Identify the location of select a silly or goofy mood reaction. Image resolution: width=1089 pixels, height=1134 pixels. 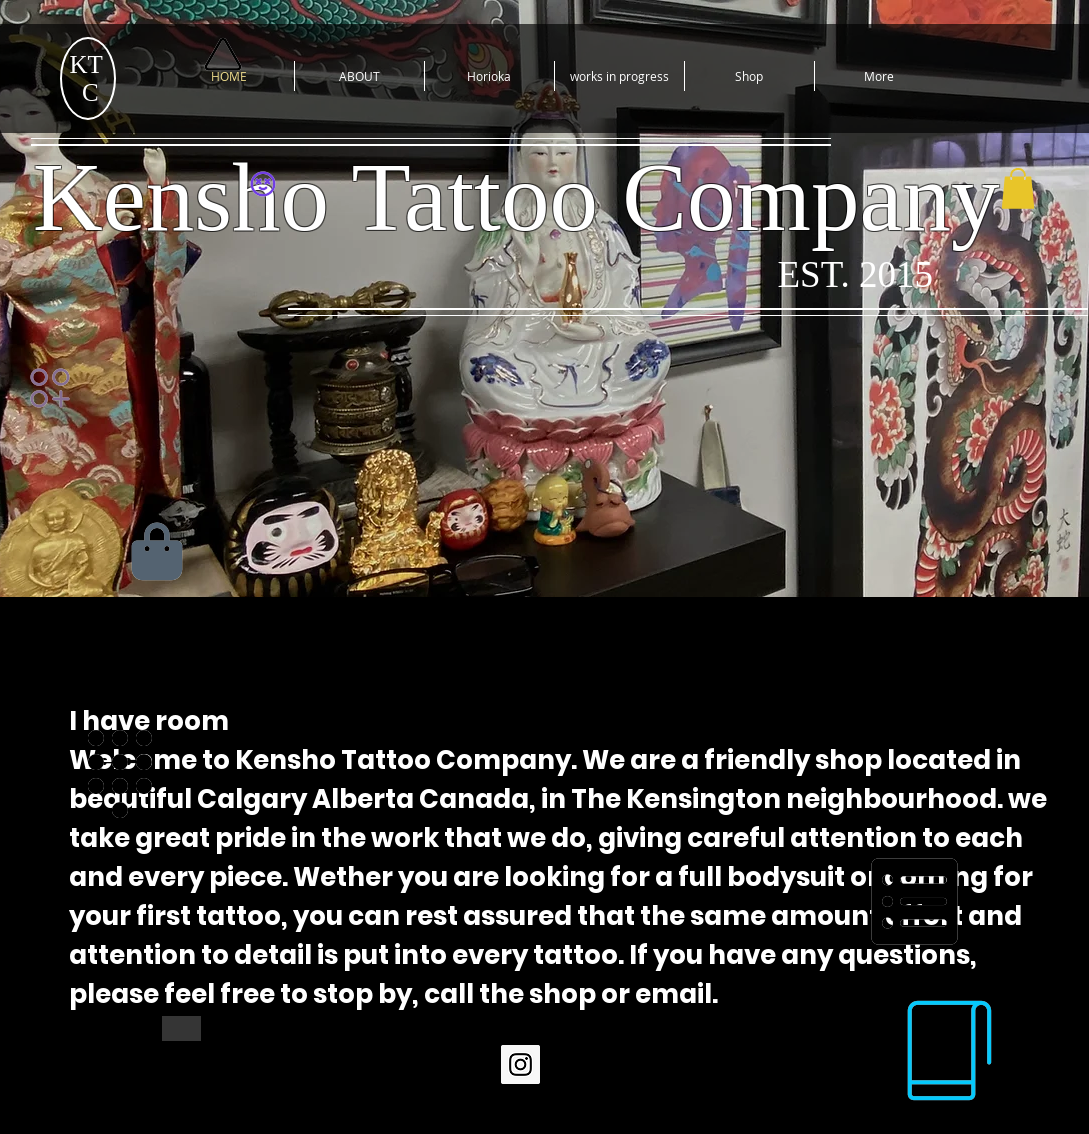
(263, 184).